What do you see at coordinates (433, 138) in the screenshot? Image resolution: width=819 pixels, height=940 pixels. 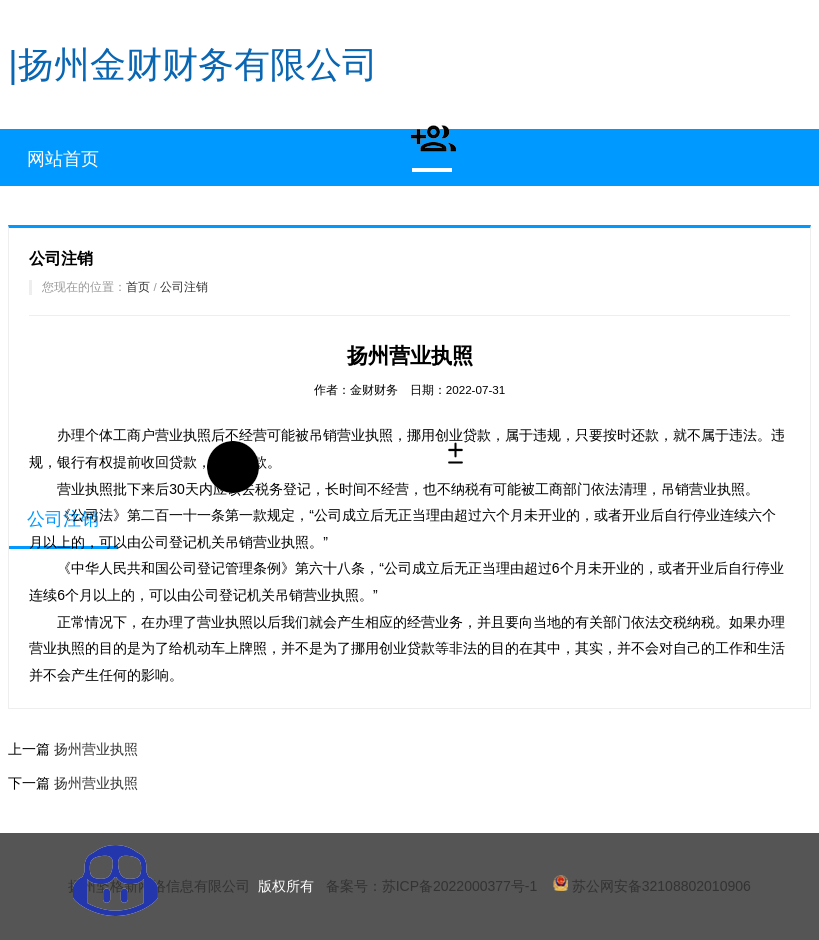 I see `add a new member to a group` at bounding box center [433, 138].